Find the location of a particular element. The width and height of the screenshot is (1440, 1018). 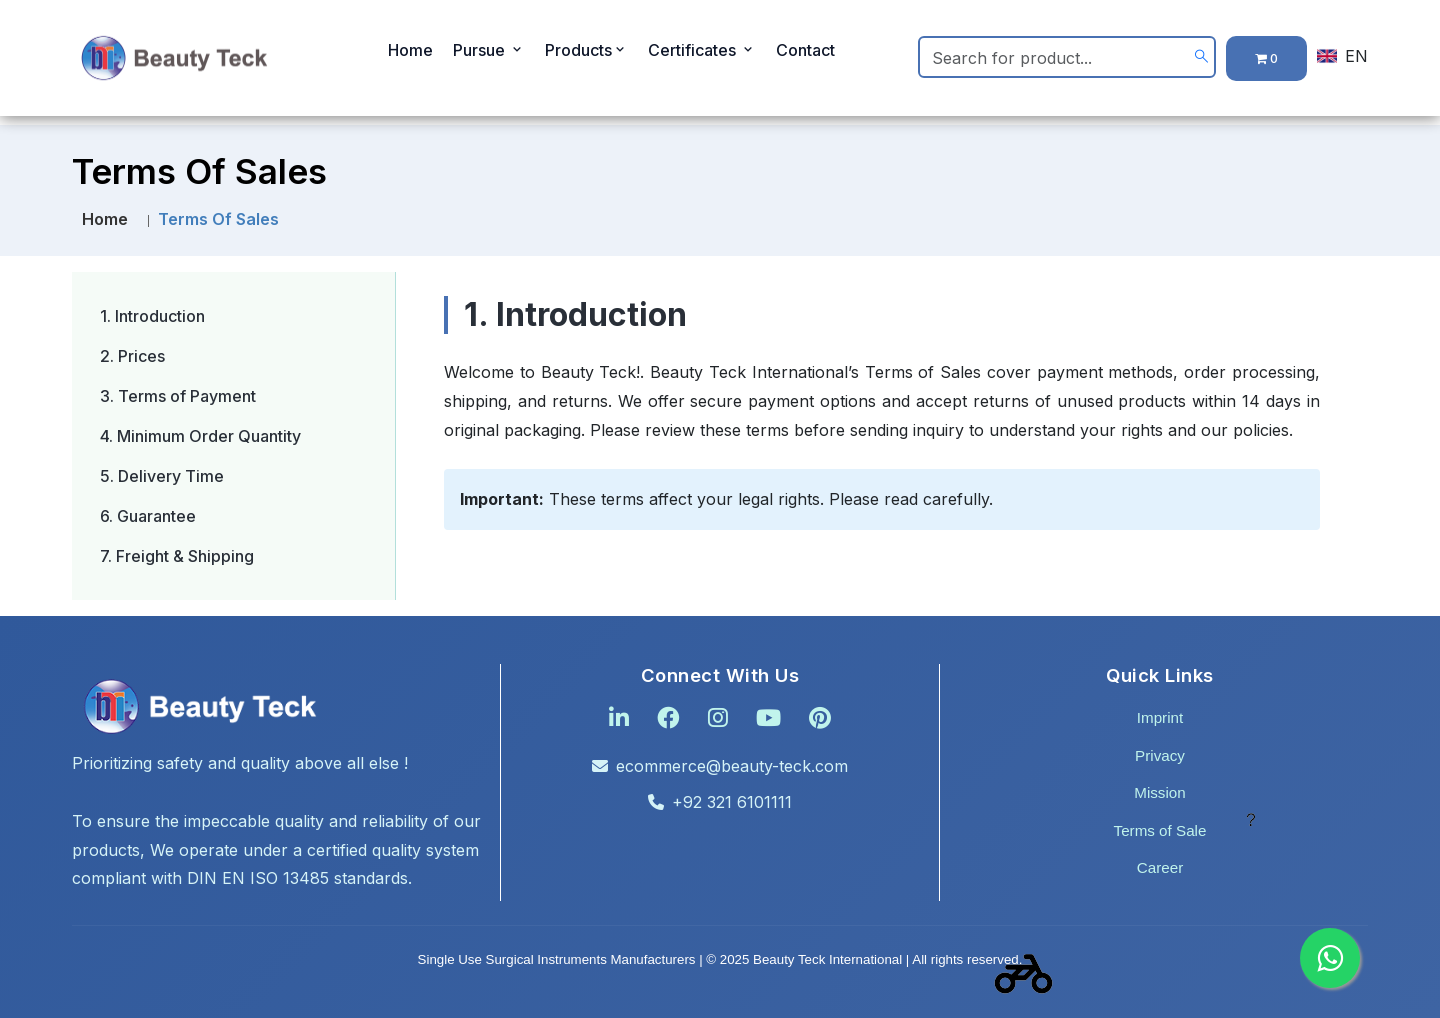

select motorcycle as vehicle type is located at coordinates (1023, 972).